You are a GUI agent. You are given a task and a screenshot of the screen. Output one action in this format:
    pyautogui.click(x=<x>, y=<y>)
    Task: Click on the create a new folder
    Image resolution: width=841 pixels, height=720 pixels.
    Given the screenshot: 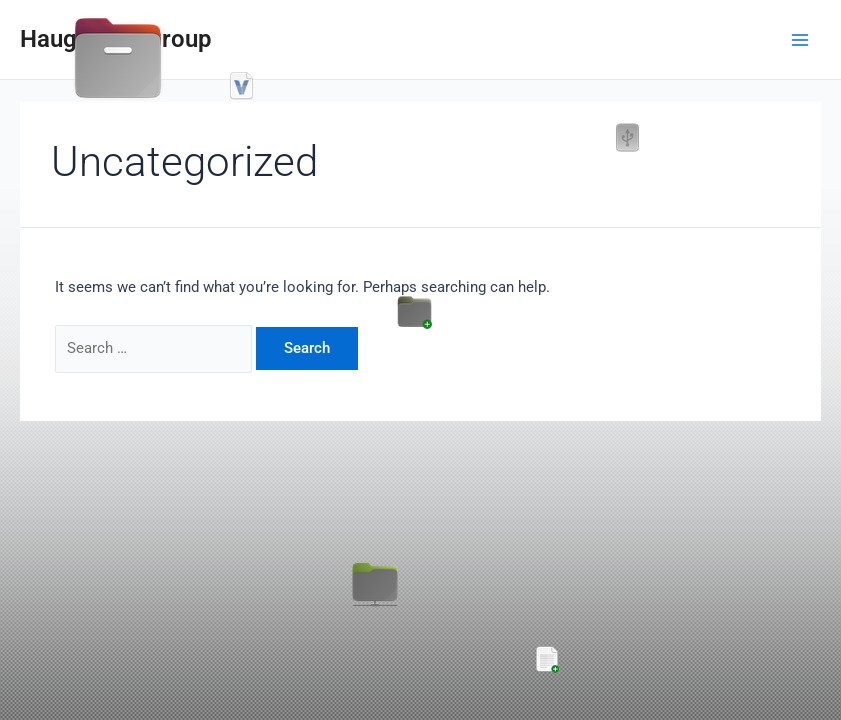 What is the action you would take?
    pyautogui.click(x=414, y=311)
    